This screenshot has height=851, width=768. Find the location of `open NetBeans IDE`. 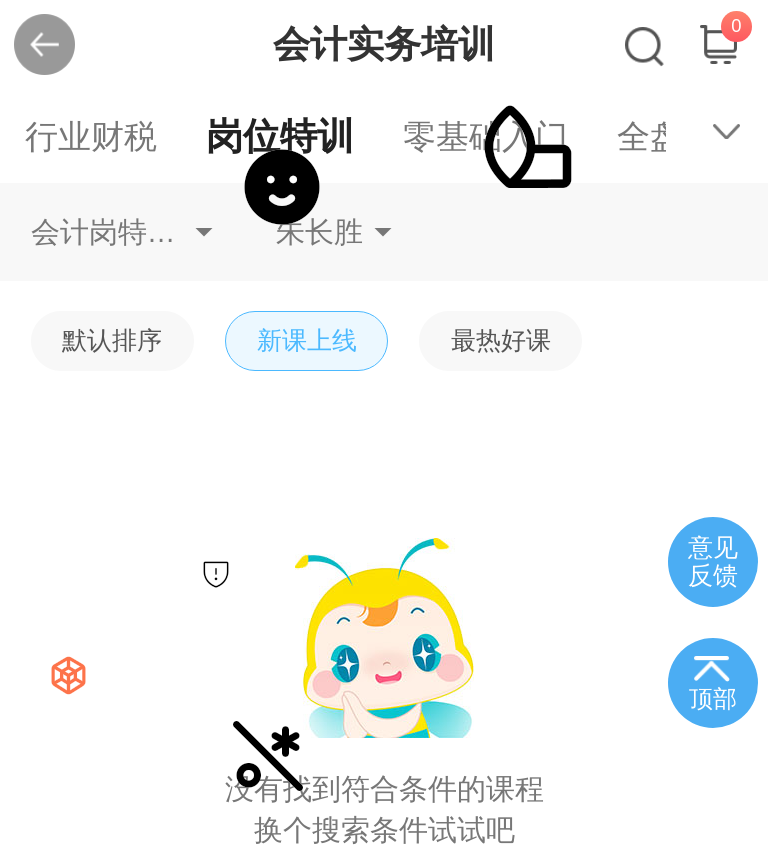

open NetBeans IDE is located at coordinates (68, 675).